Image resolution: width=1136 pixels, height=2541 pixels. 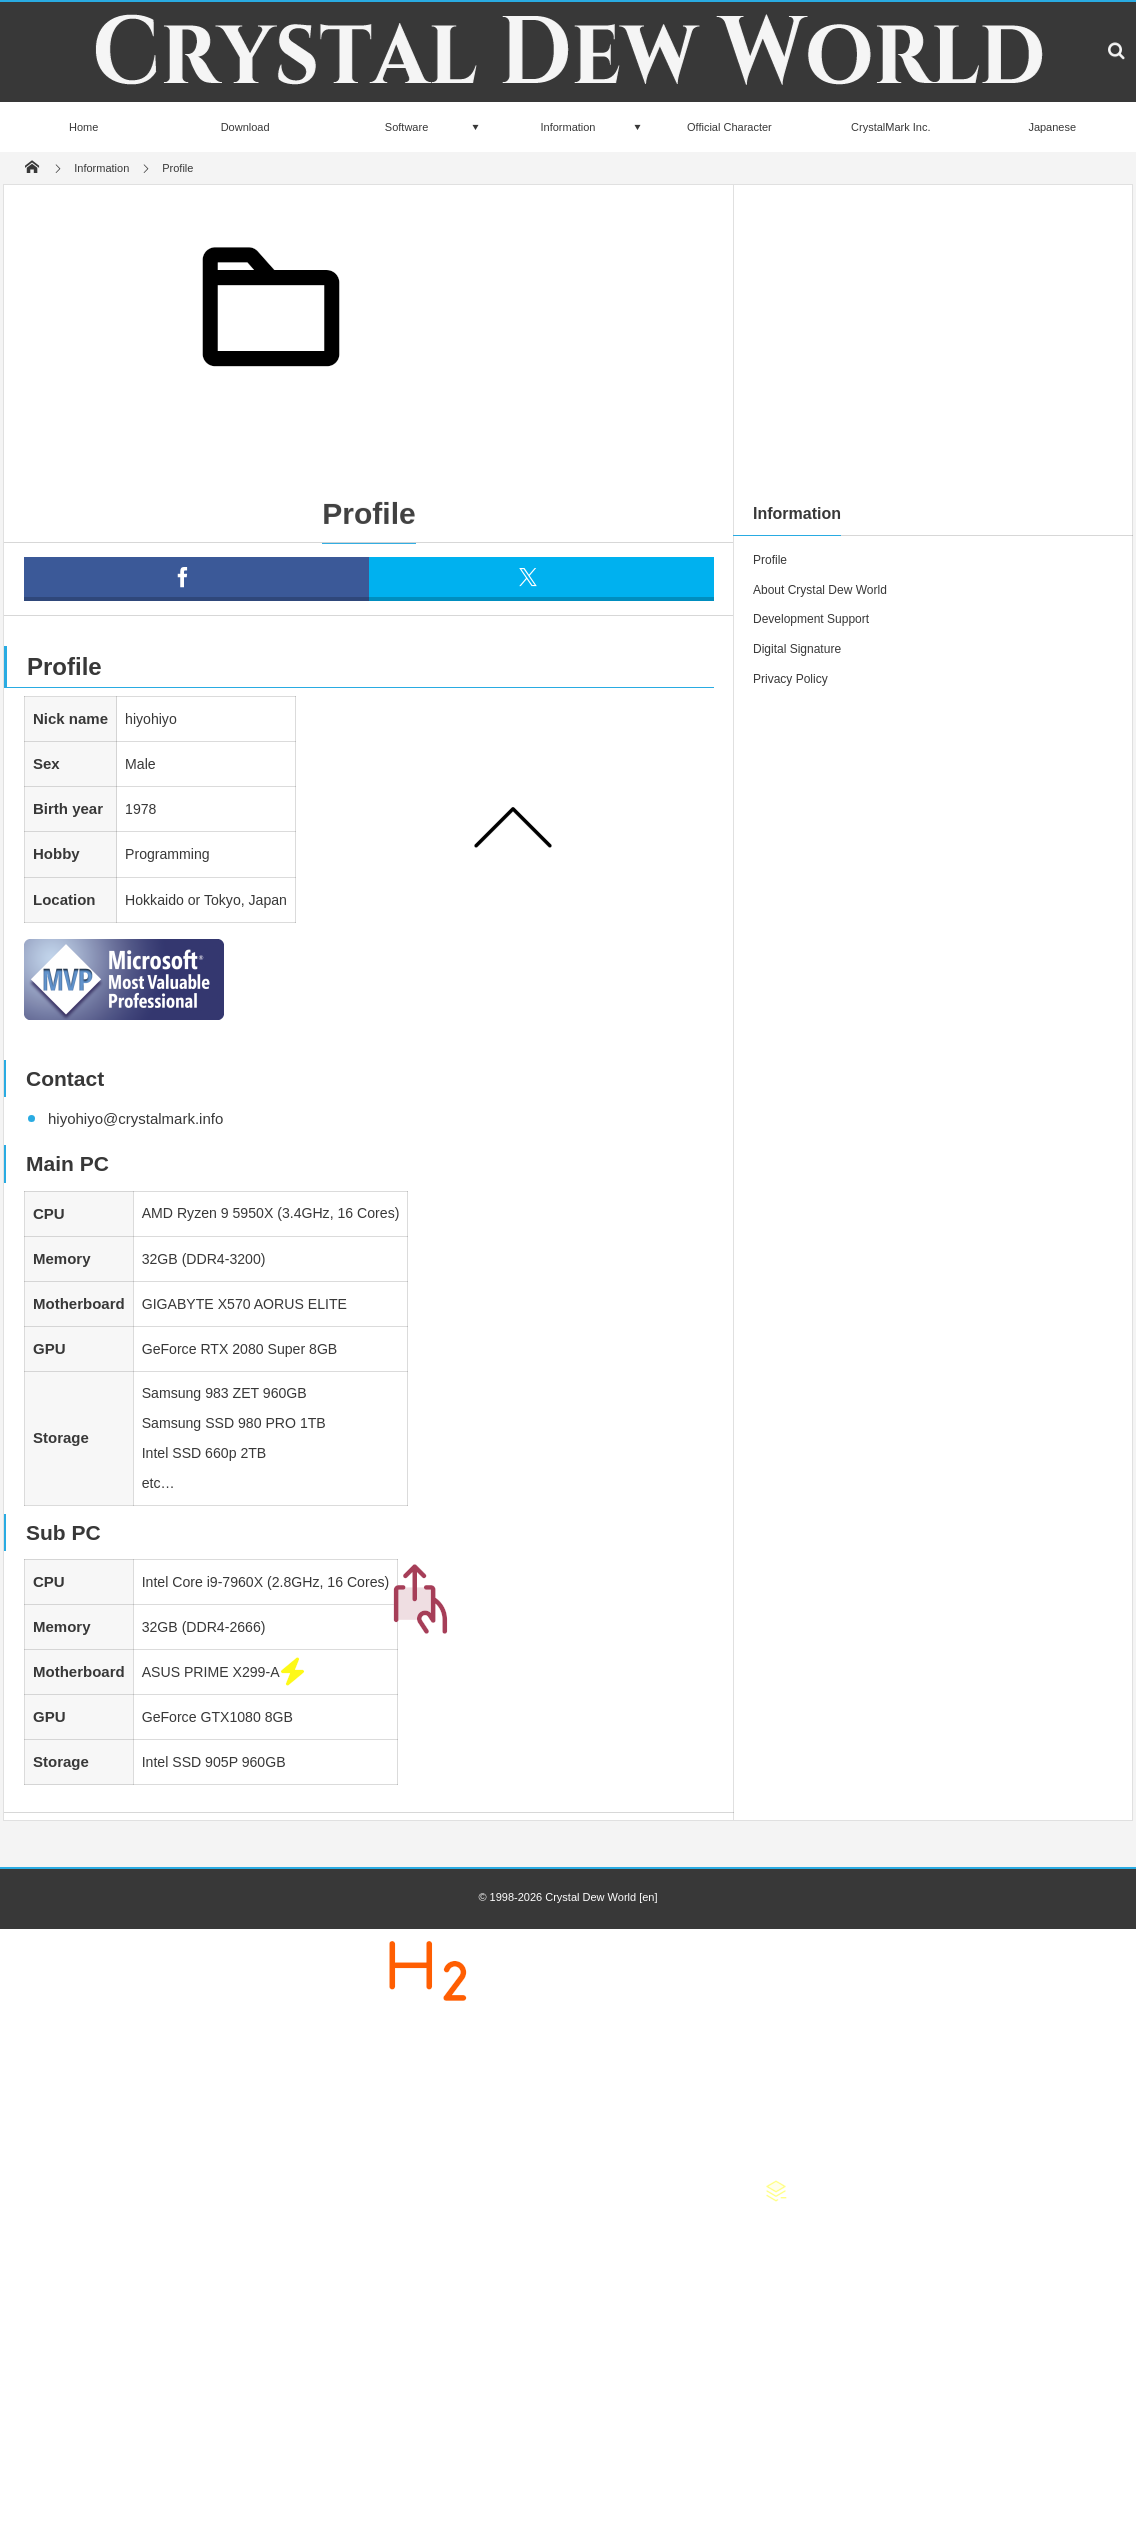 What do you see at coordinates (271, 308) in the screenshot?
I see `access your files and documents` at bounding box center [271, 308].